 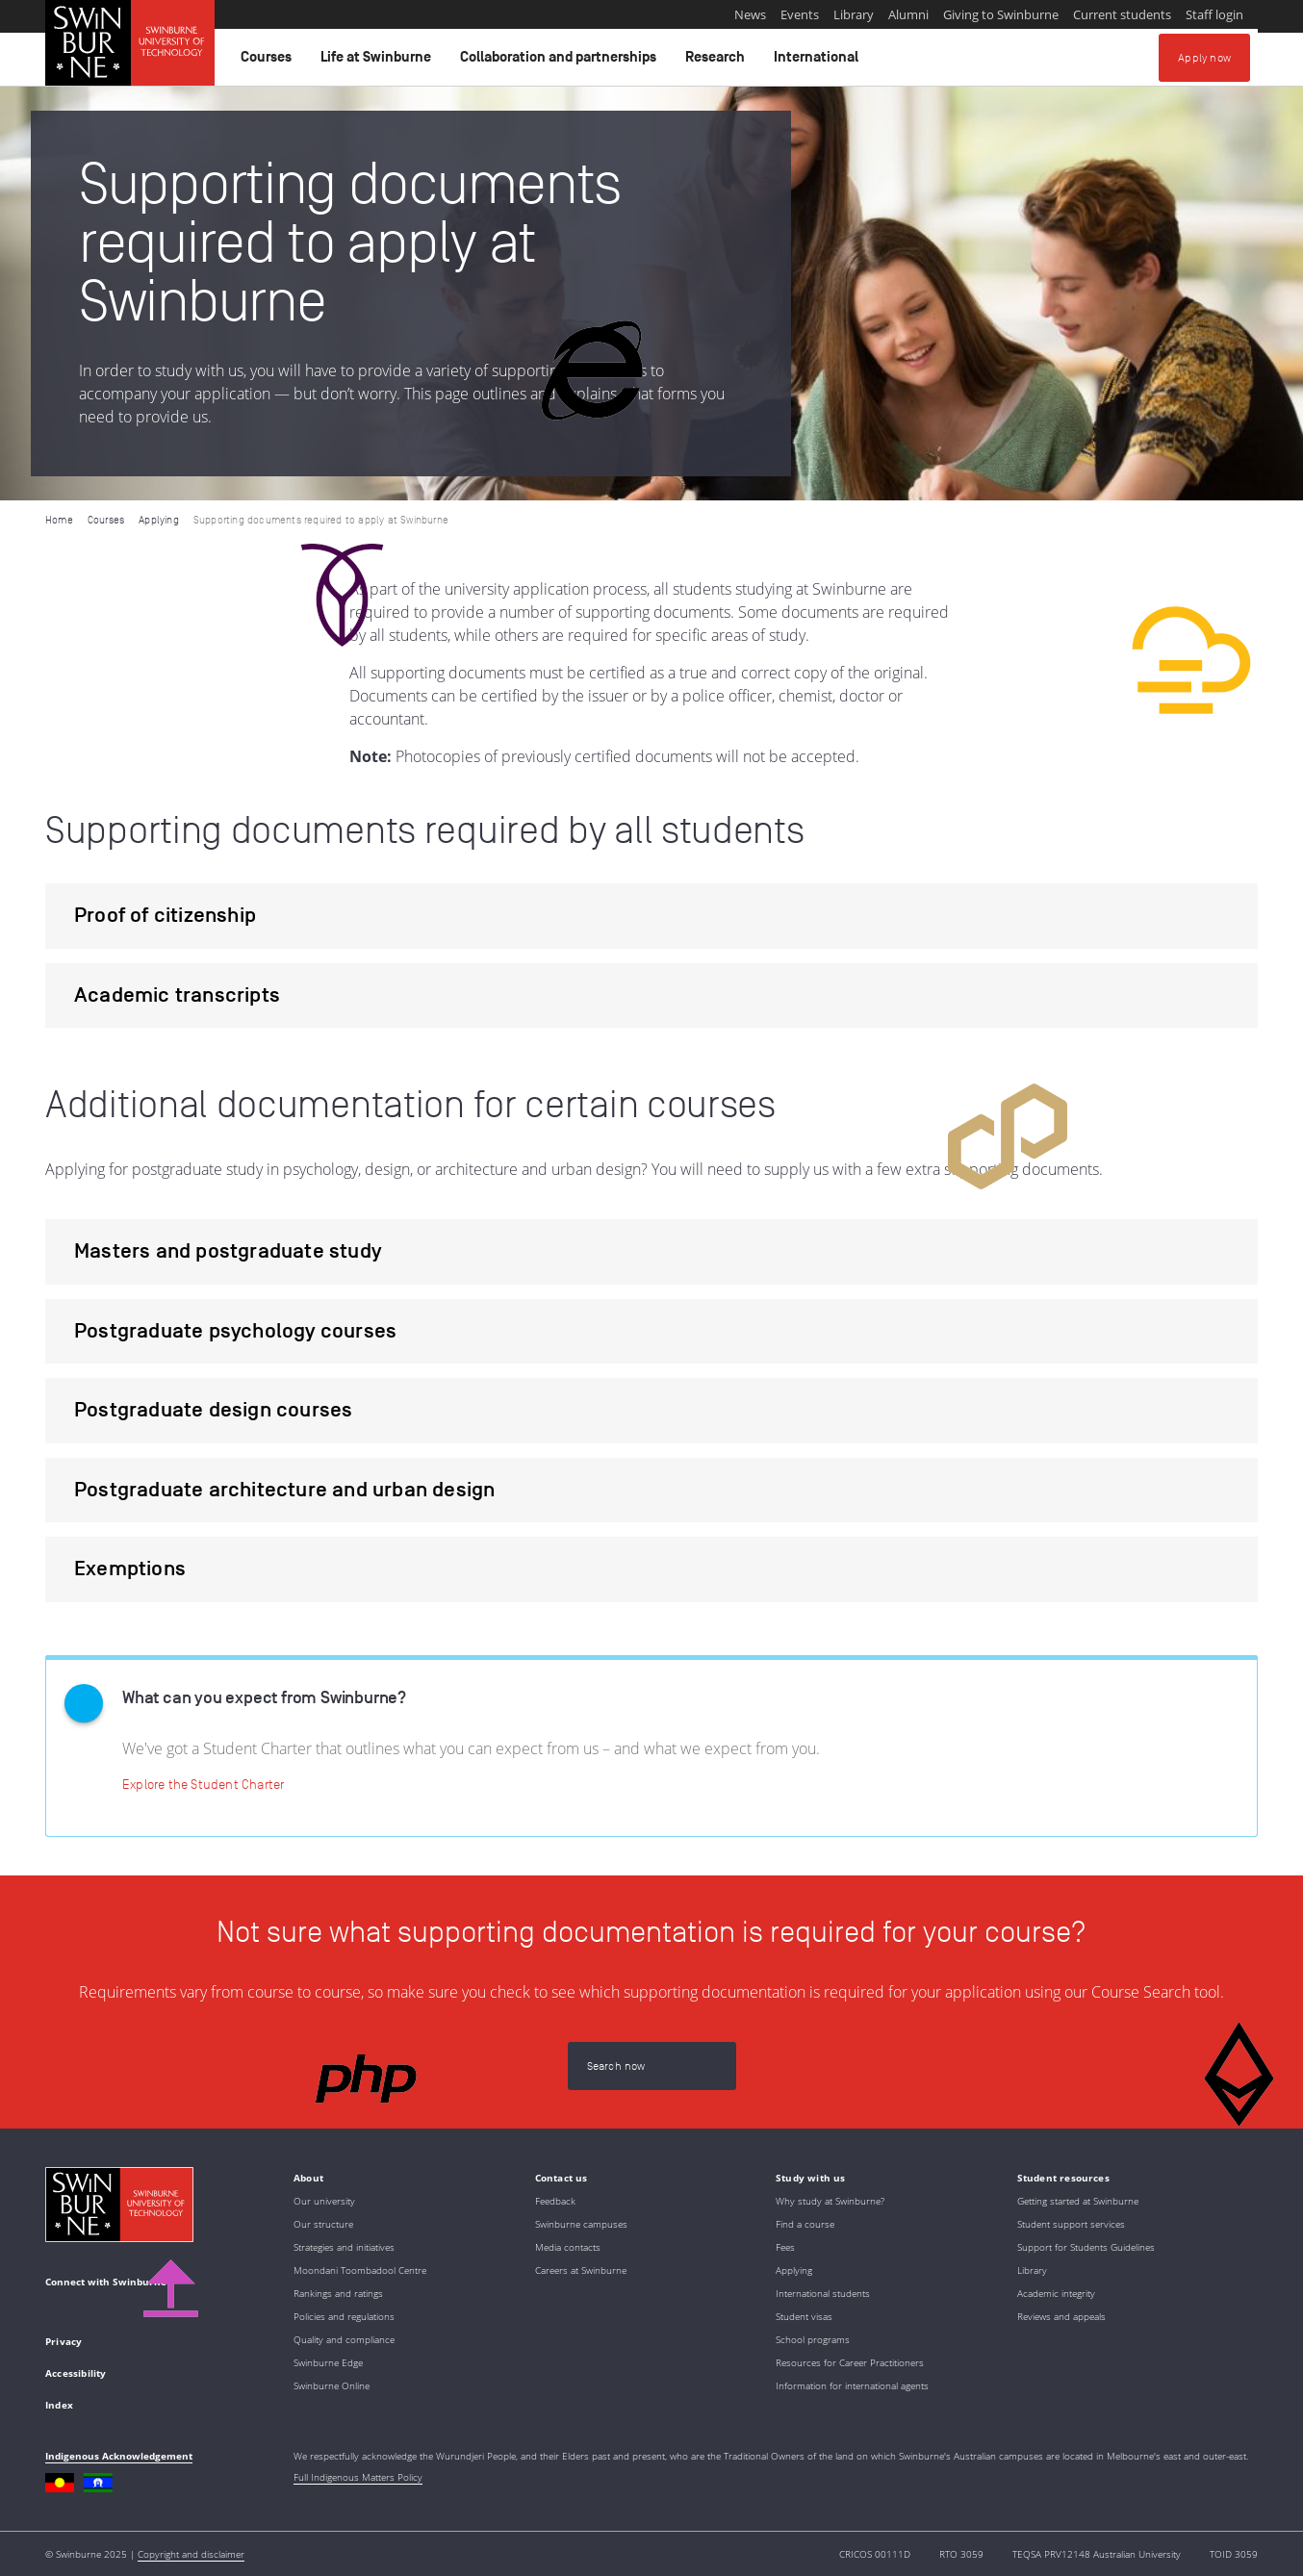 I want to click on view ethereum wallet balance, so click(x=1239, y=2074).